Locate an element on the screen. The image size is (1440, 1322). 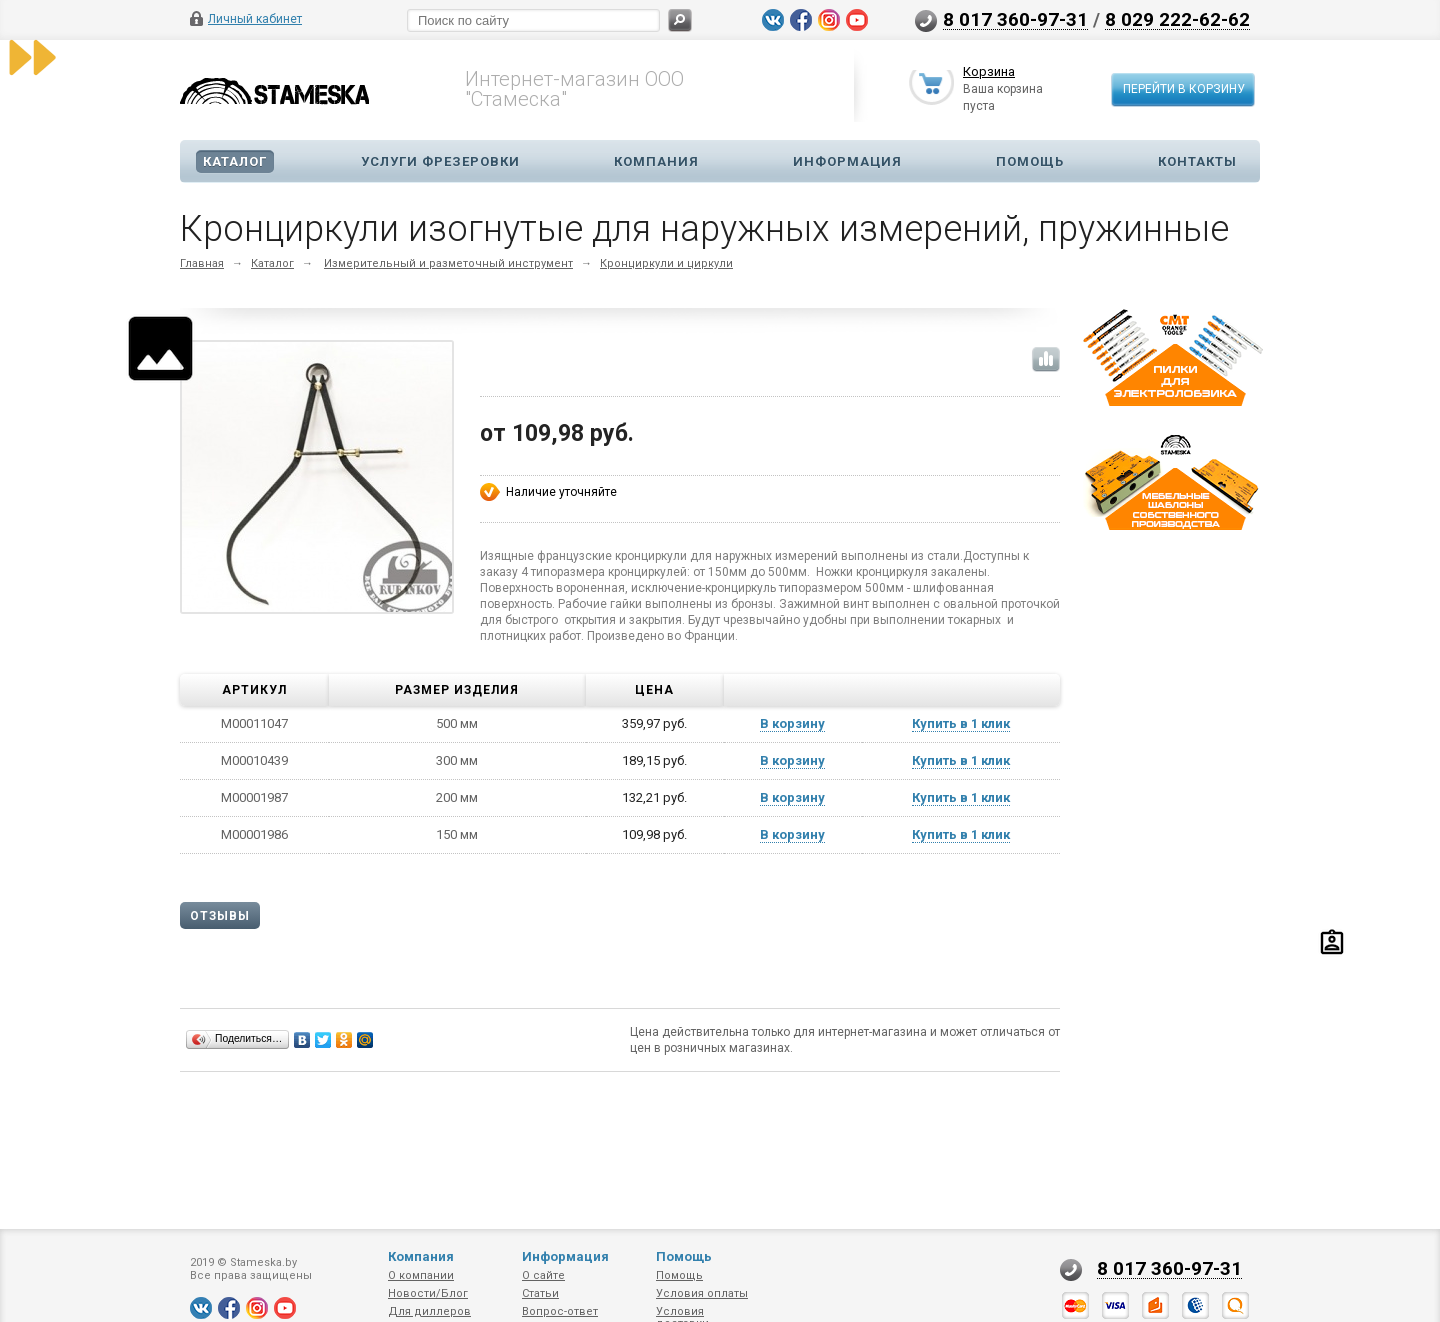
view assigned user profile is located at coordinates (1332, 943).